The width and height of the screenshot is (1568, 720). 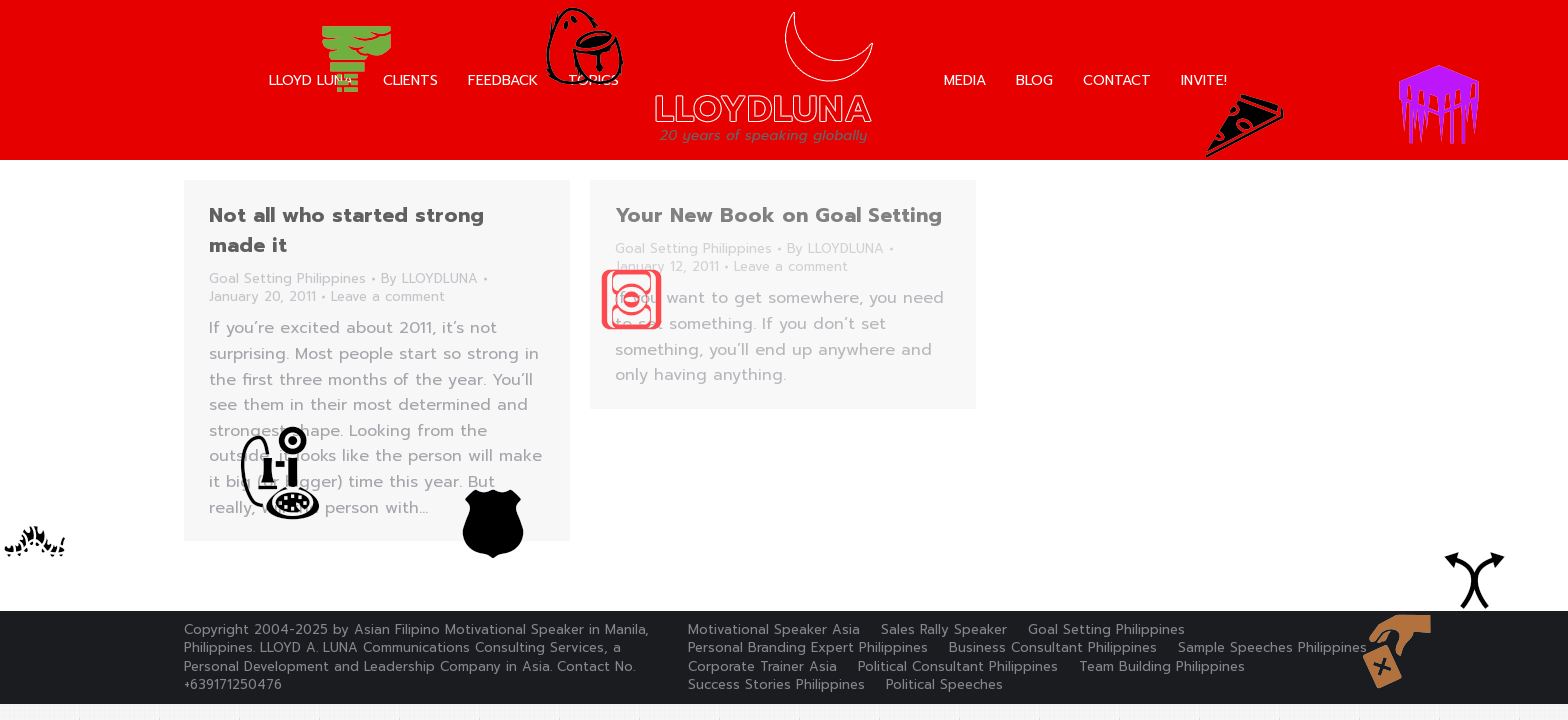 I want to click on order food or access food delivery services, so click(x=1243, y=124).